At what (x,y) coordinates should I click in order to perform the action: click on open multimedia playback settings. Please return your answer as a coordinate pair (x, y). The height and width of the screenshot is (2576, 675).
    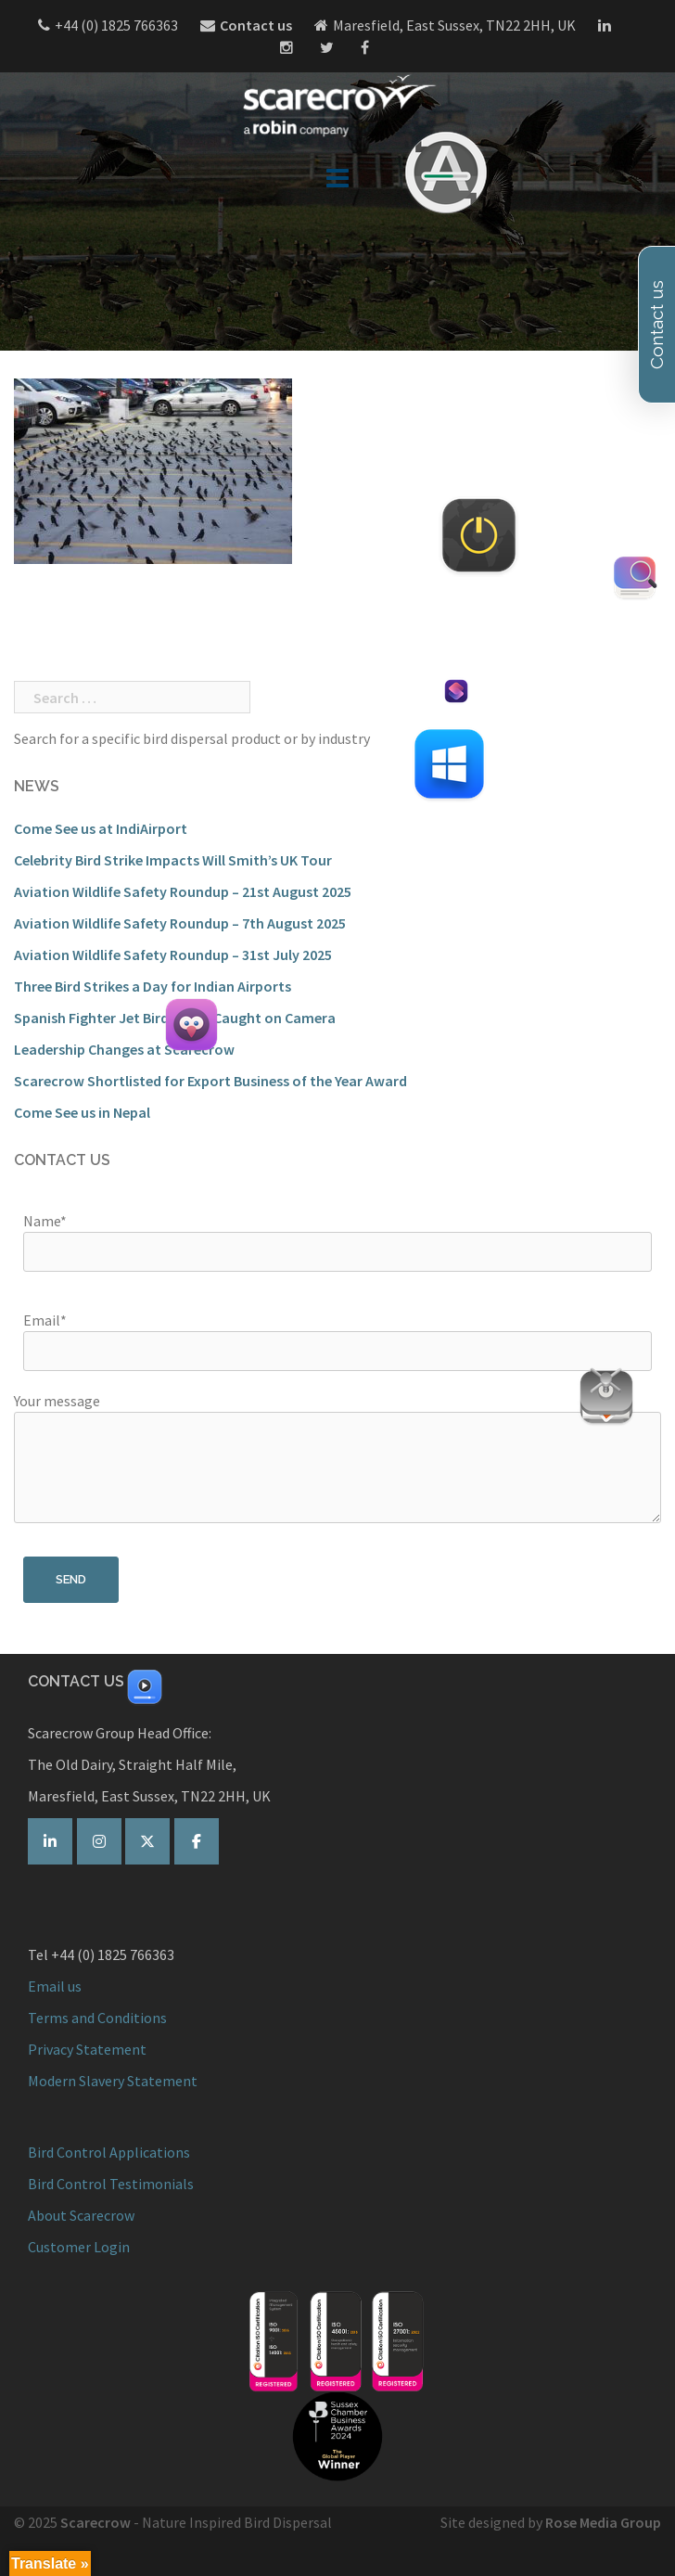
    Looking at the image, I should click on (145, 1687).